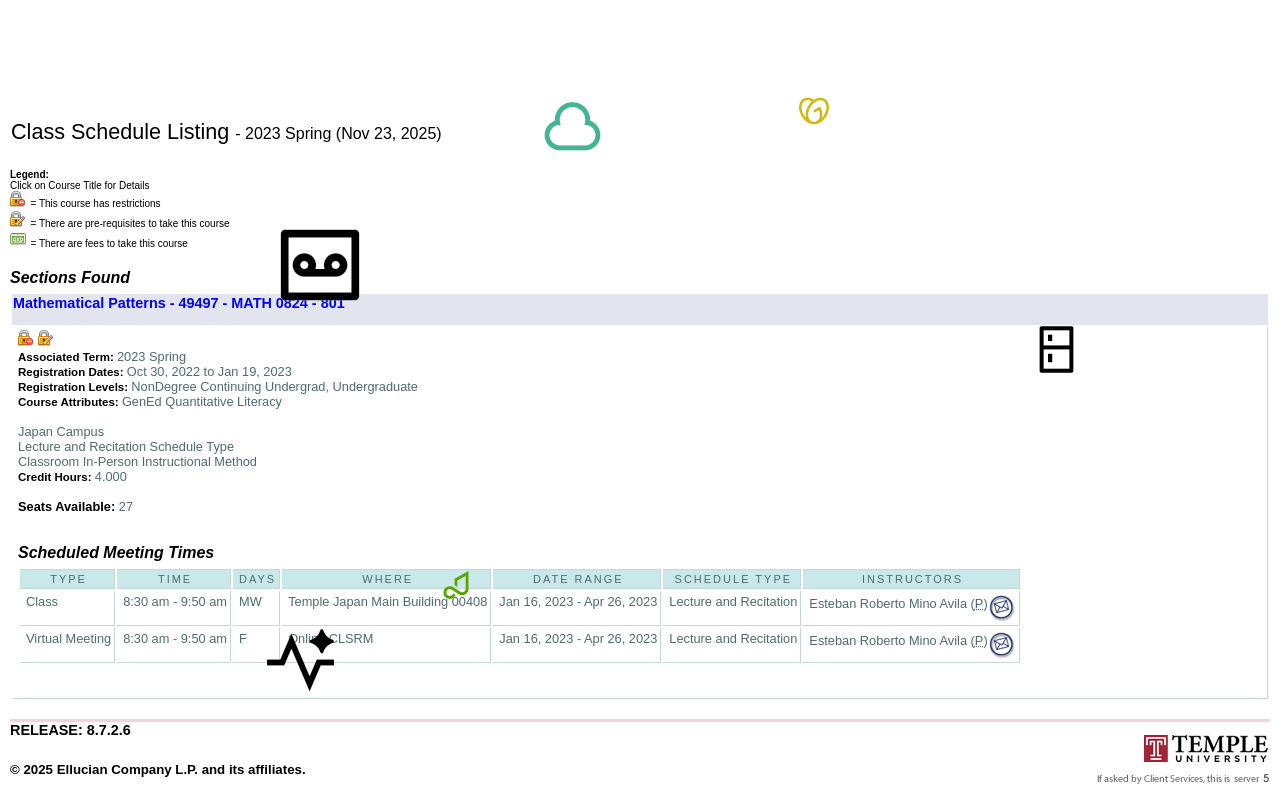  What do you see at coordinates (1056, 349) in the screenshot?
I see `access refrigerator or kitchen appliance controls` at bounding box center [1056, 349].